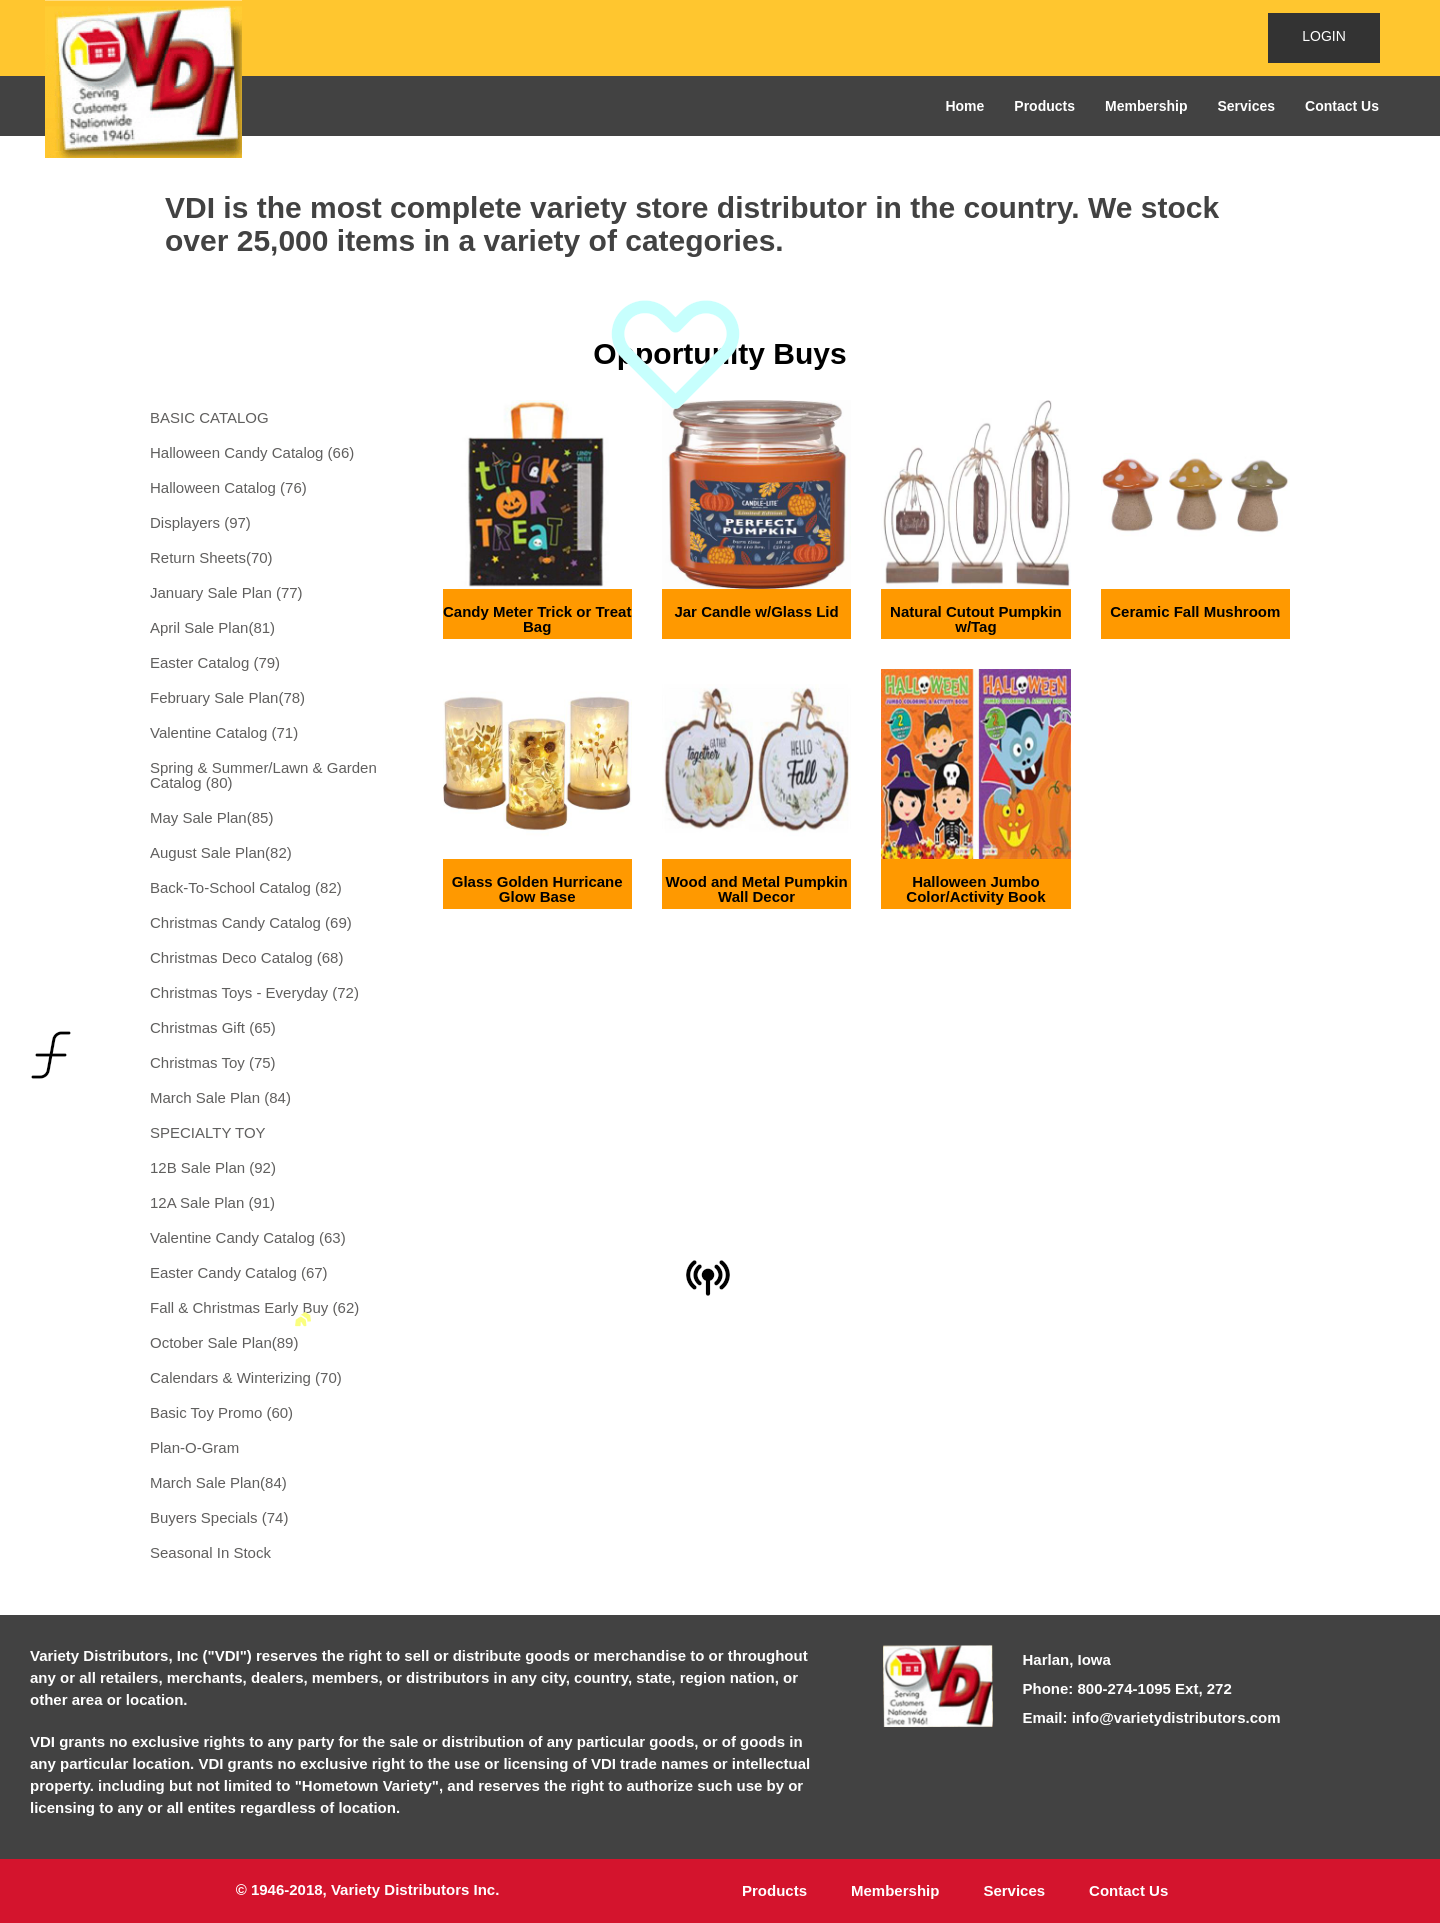 The image size is (1440, 1923). I want to click on access mathematical functions or formulas, so click(51, 1055).